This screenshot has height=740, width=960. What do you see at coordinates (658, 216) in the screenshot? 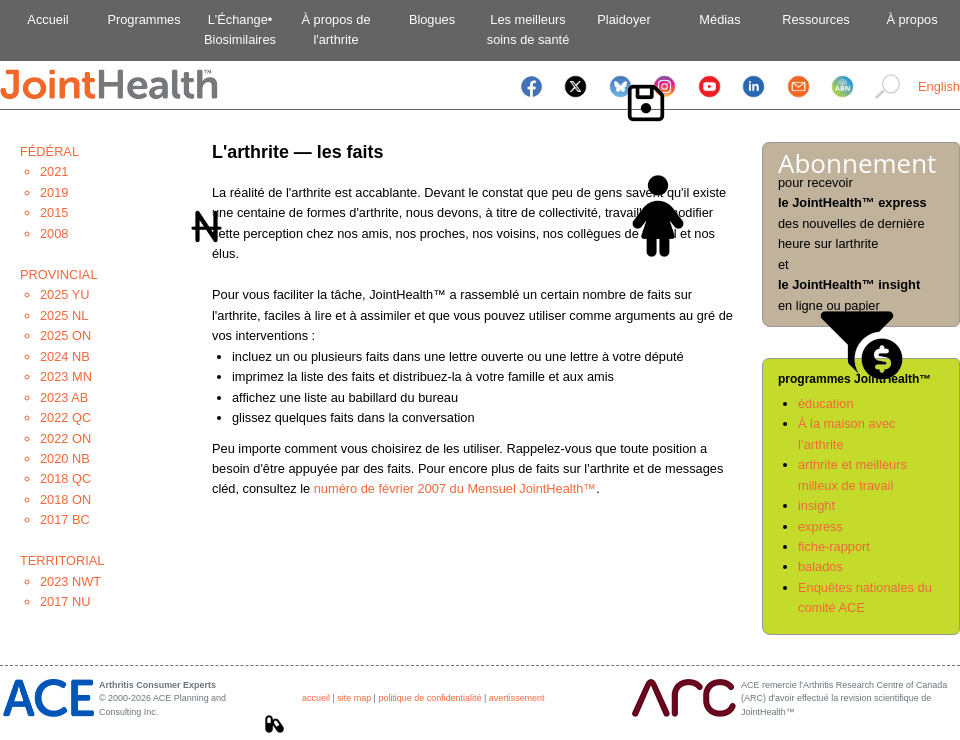
I see `indicates child or kid-friendly content` at bounding box center [658, 216].